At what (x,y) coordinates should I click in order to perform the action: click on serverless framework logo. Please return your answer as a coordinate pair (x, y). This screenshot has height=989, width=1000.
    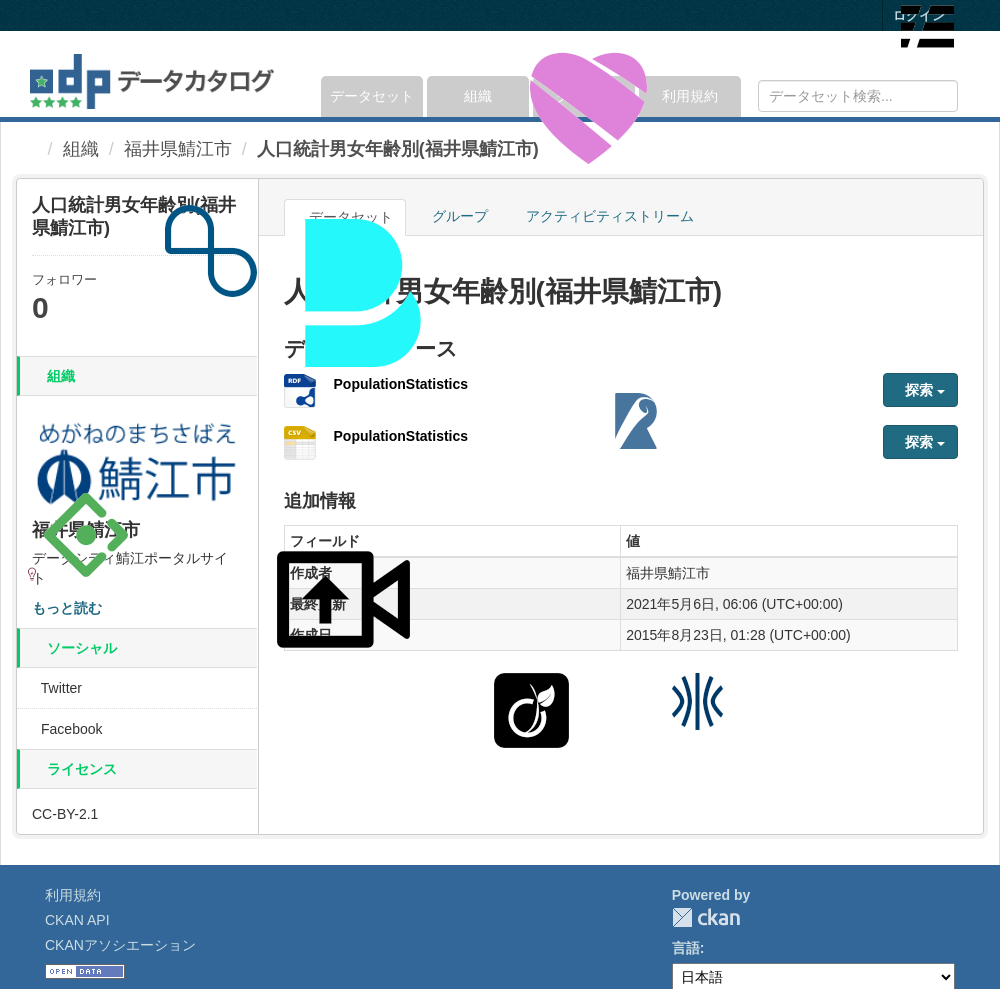
    Looking at the image, I should click on (927, 26).